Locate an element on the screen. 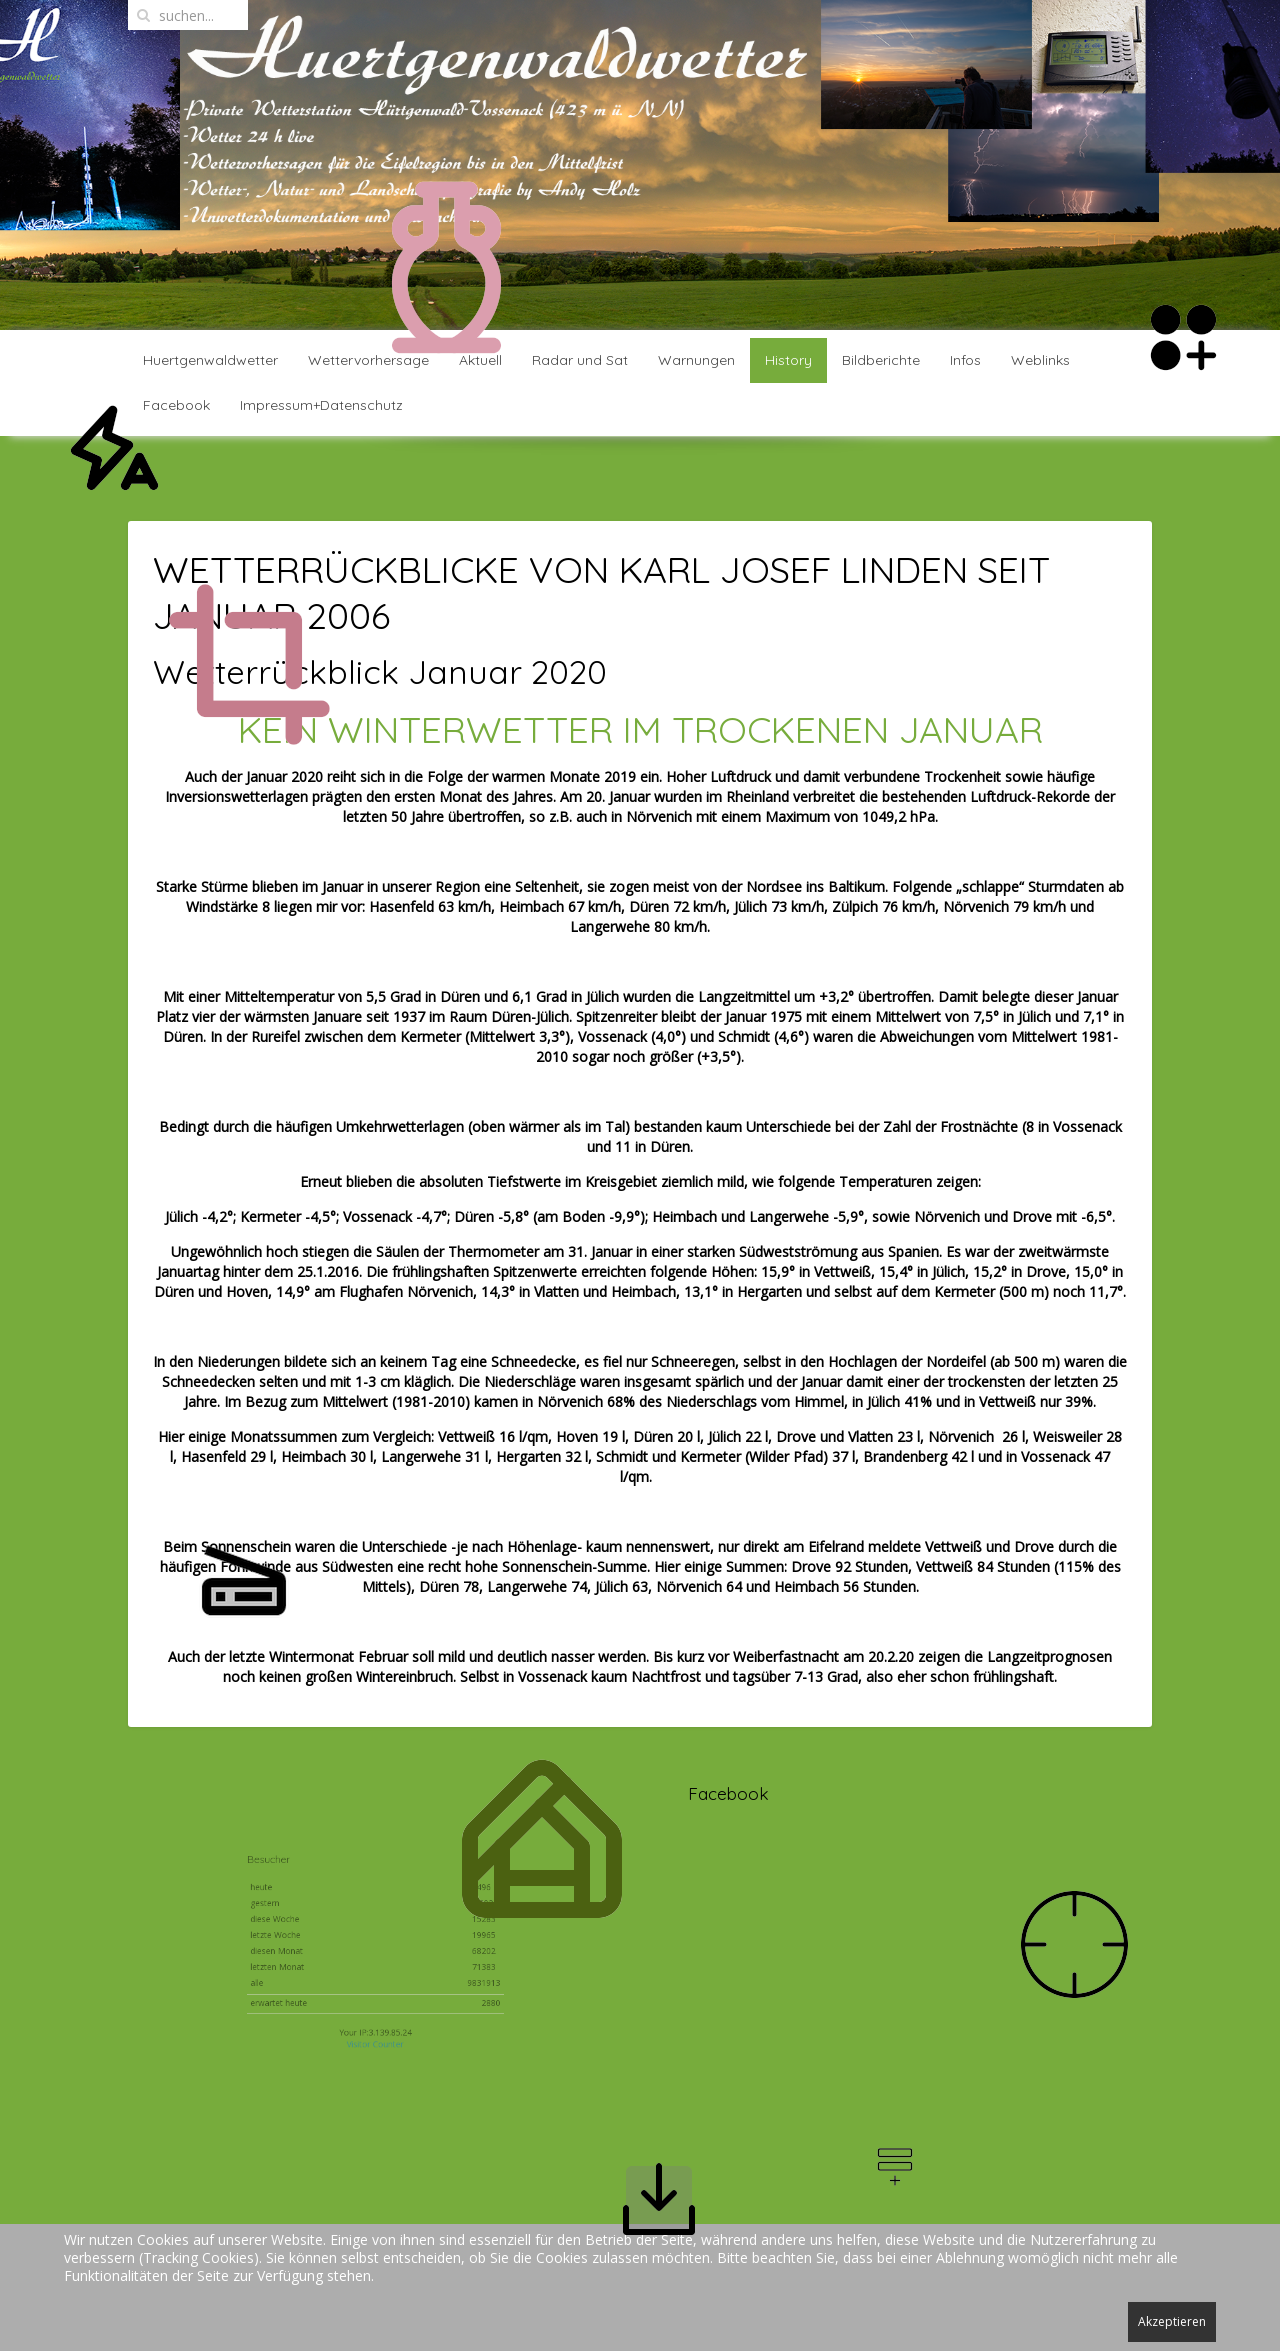 The height and width of the screenshot is (2351, 1280). scan a document or image is located at coordinates (244, 1578).